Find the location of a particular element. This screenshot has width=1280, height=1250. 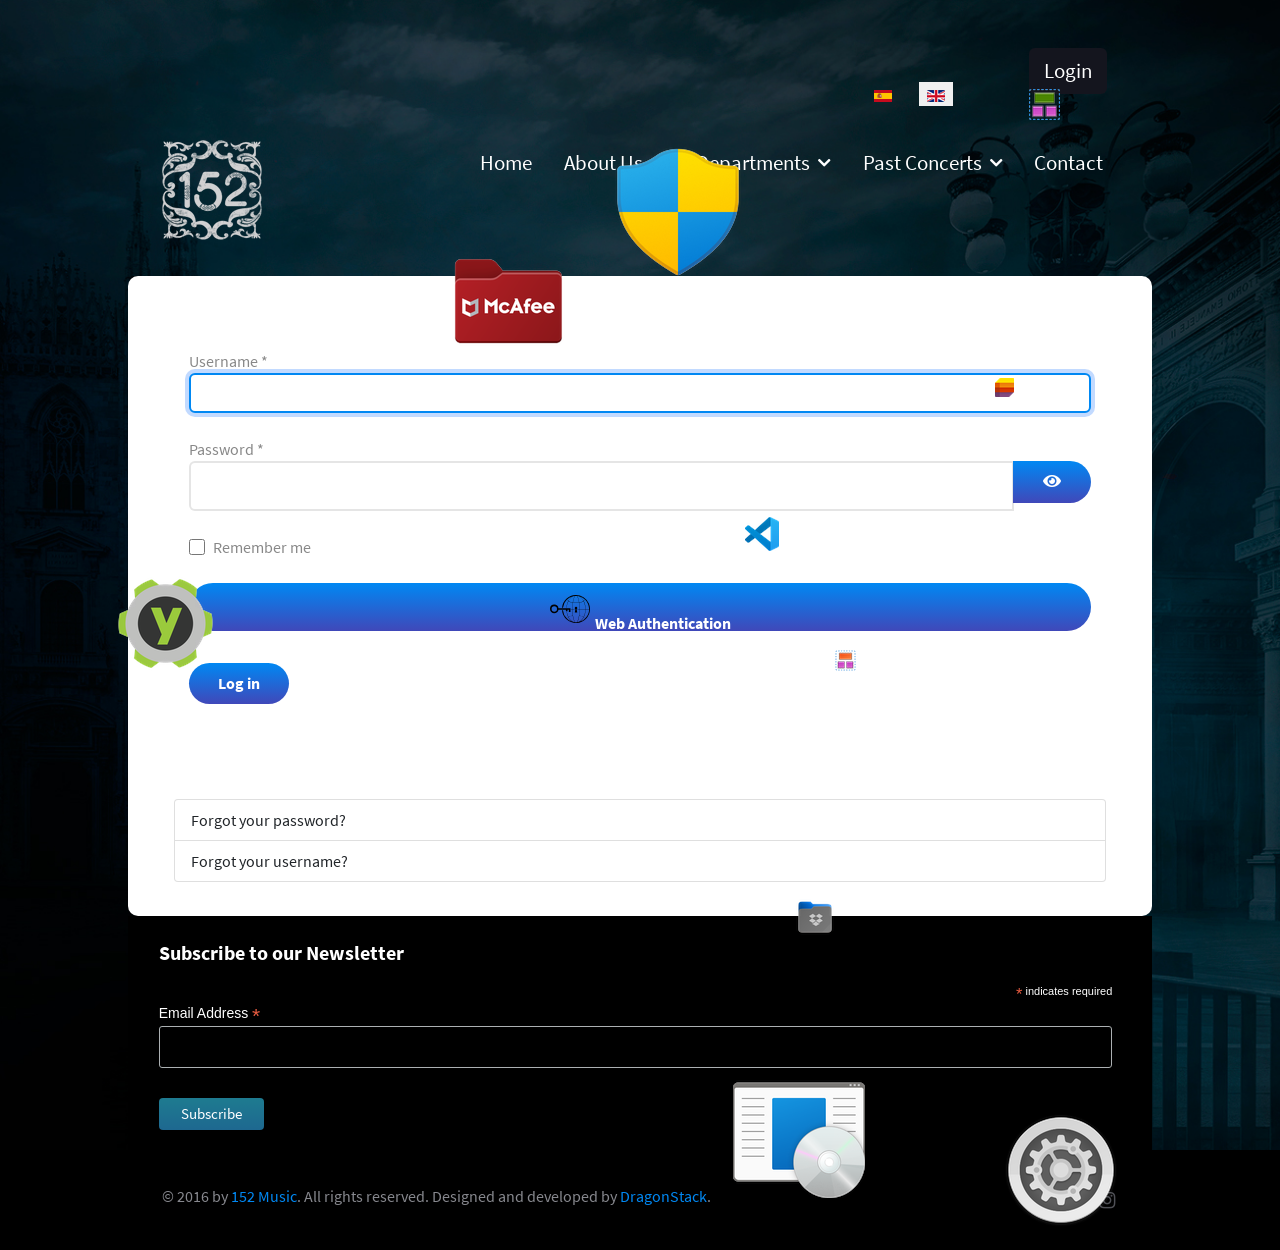

open YubiKey Manager application is located at coordinates (165, 623).